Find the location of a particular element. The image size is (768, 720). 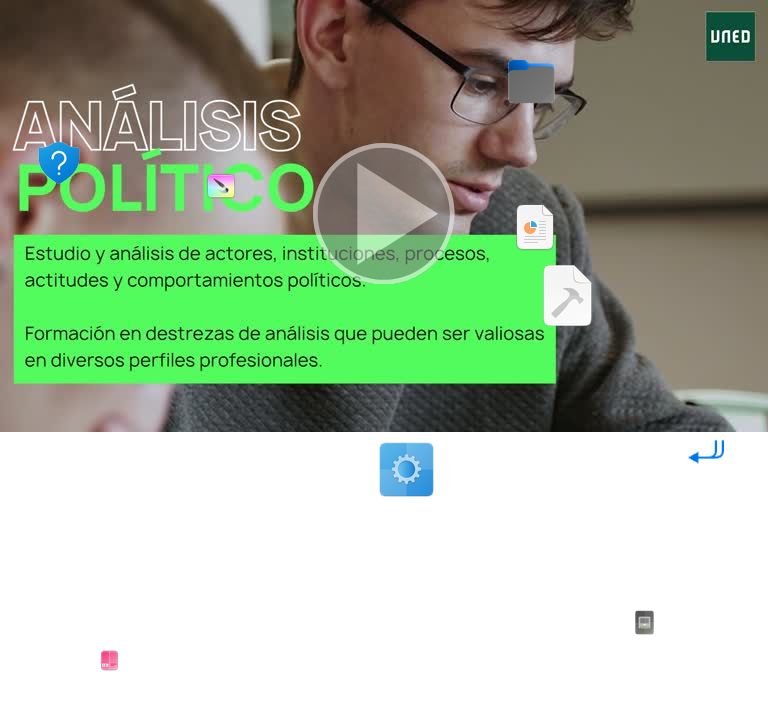

reply to all recipients of an email is located at coordinates (705, 449).